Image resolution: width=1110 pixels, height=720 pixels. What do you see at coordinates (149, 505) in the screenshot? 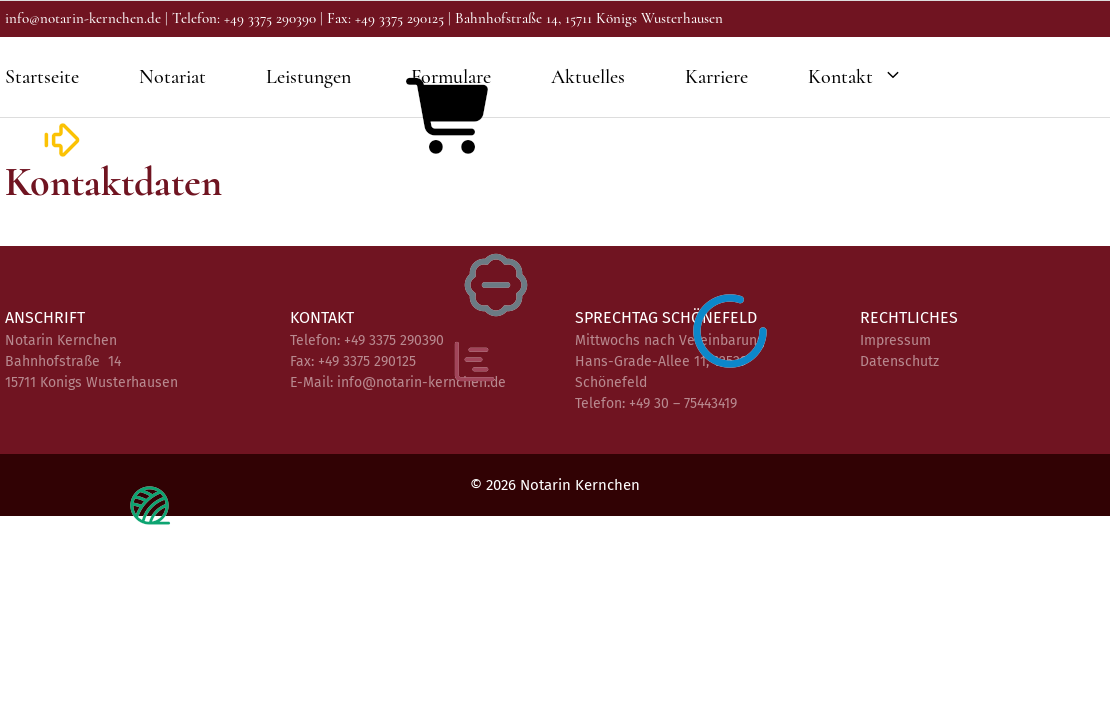
I see `access knitting or crafting projects` at bounding box center [149, 505].